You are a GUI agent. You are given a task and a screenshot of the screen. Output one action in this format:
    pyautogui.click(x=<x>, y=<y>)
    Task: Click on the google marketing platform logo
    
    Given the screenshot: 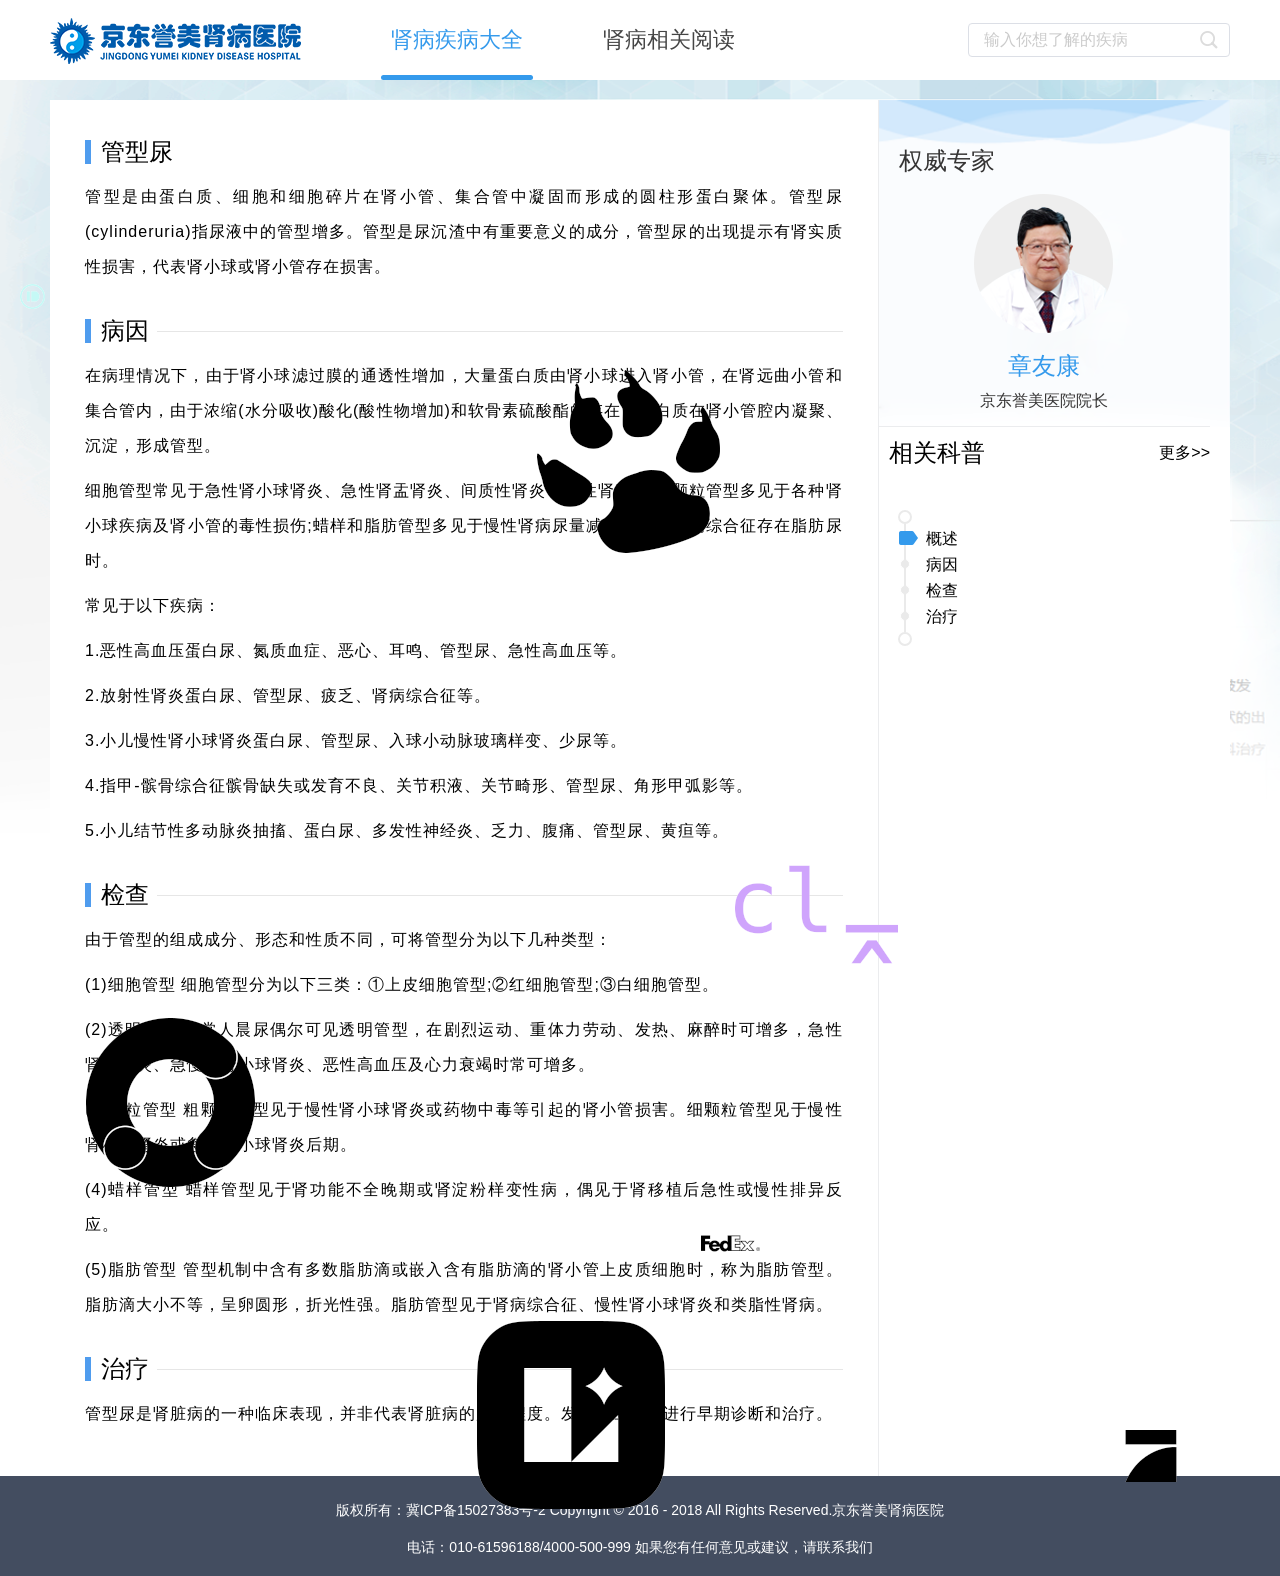 What is the action you would take?
    pyautogui.click(x=170, y=1102)
    